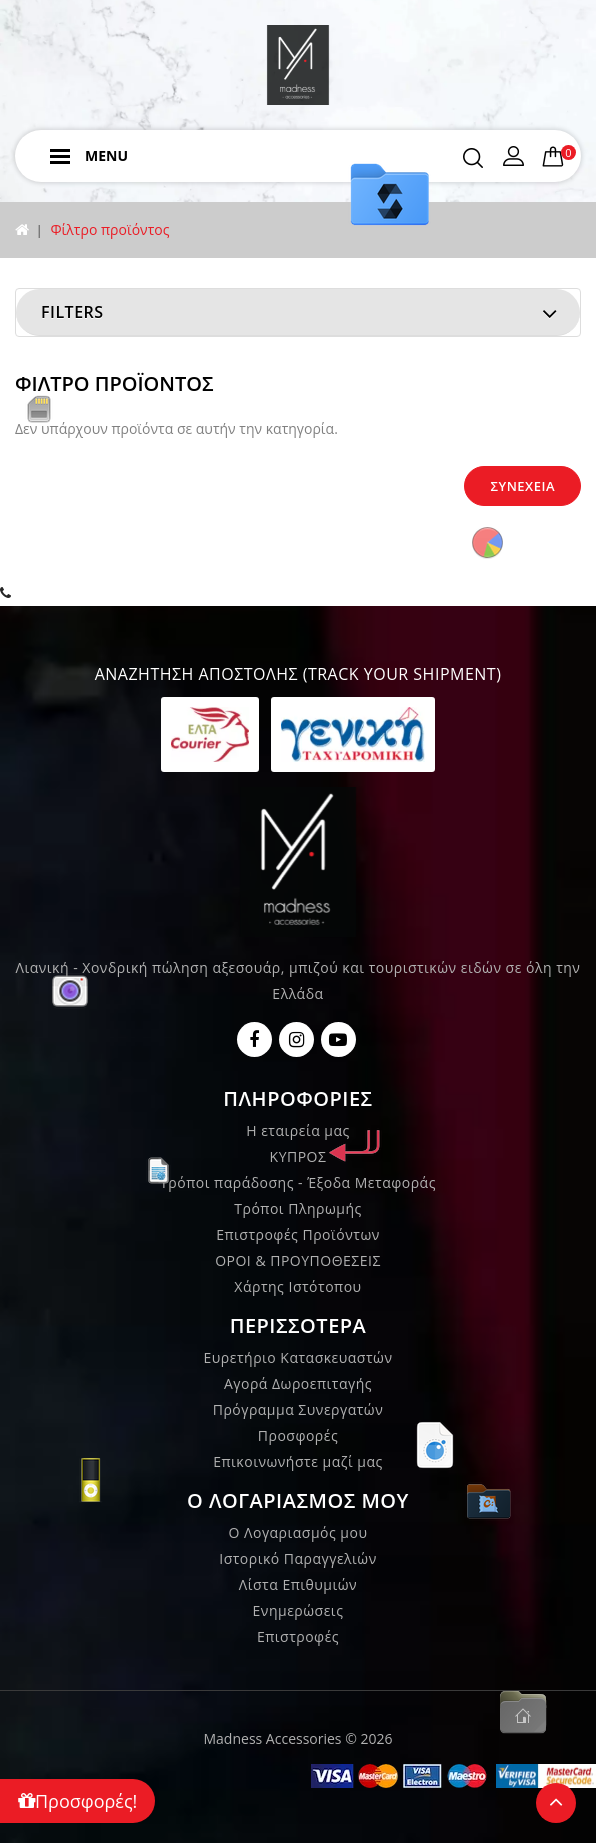 This screenshot has width=596, height=1843. I want to click on open disk usage analyzer, so click(487, 542).